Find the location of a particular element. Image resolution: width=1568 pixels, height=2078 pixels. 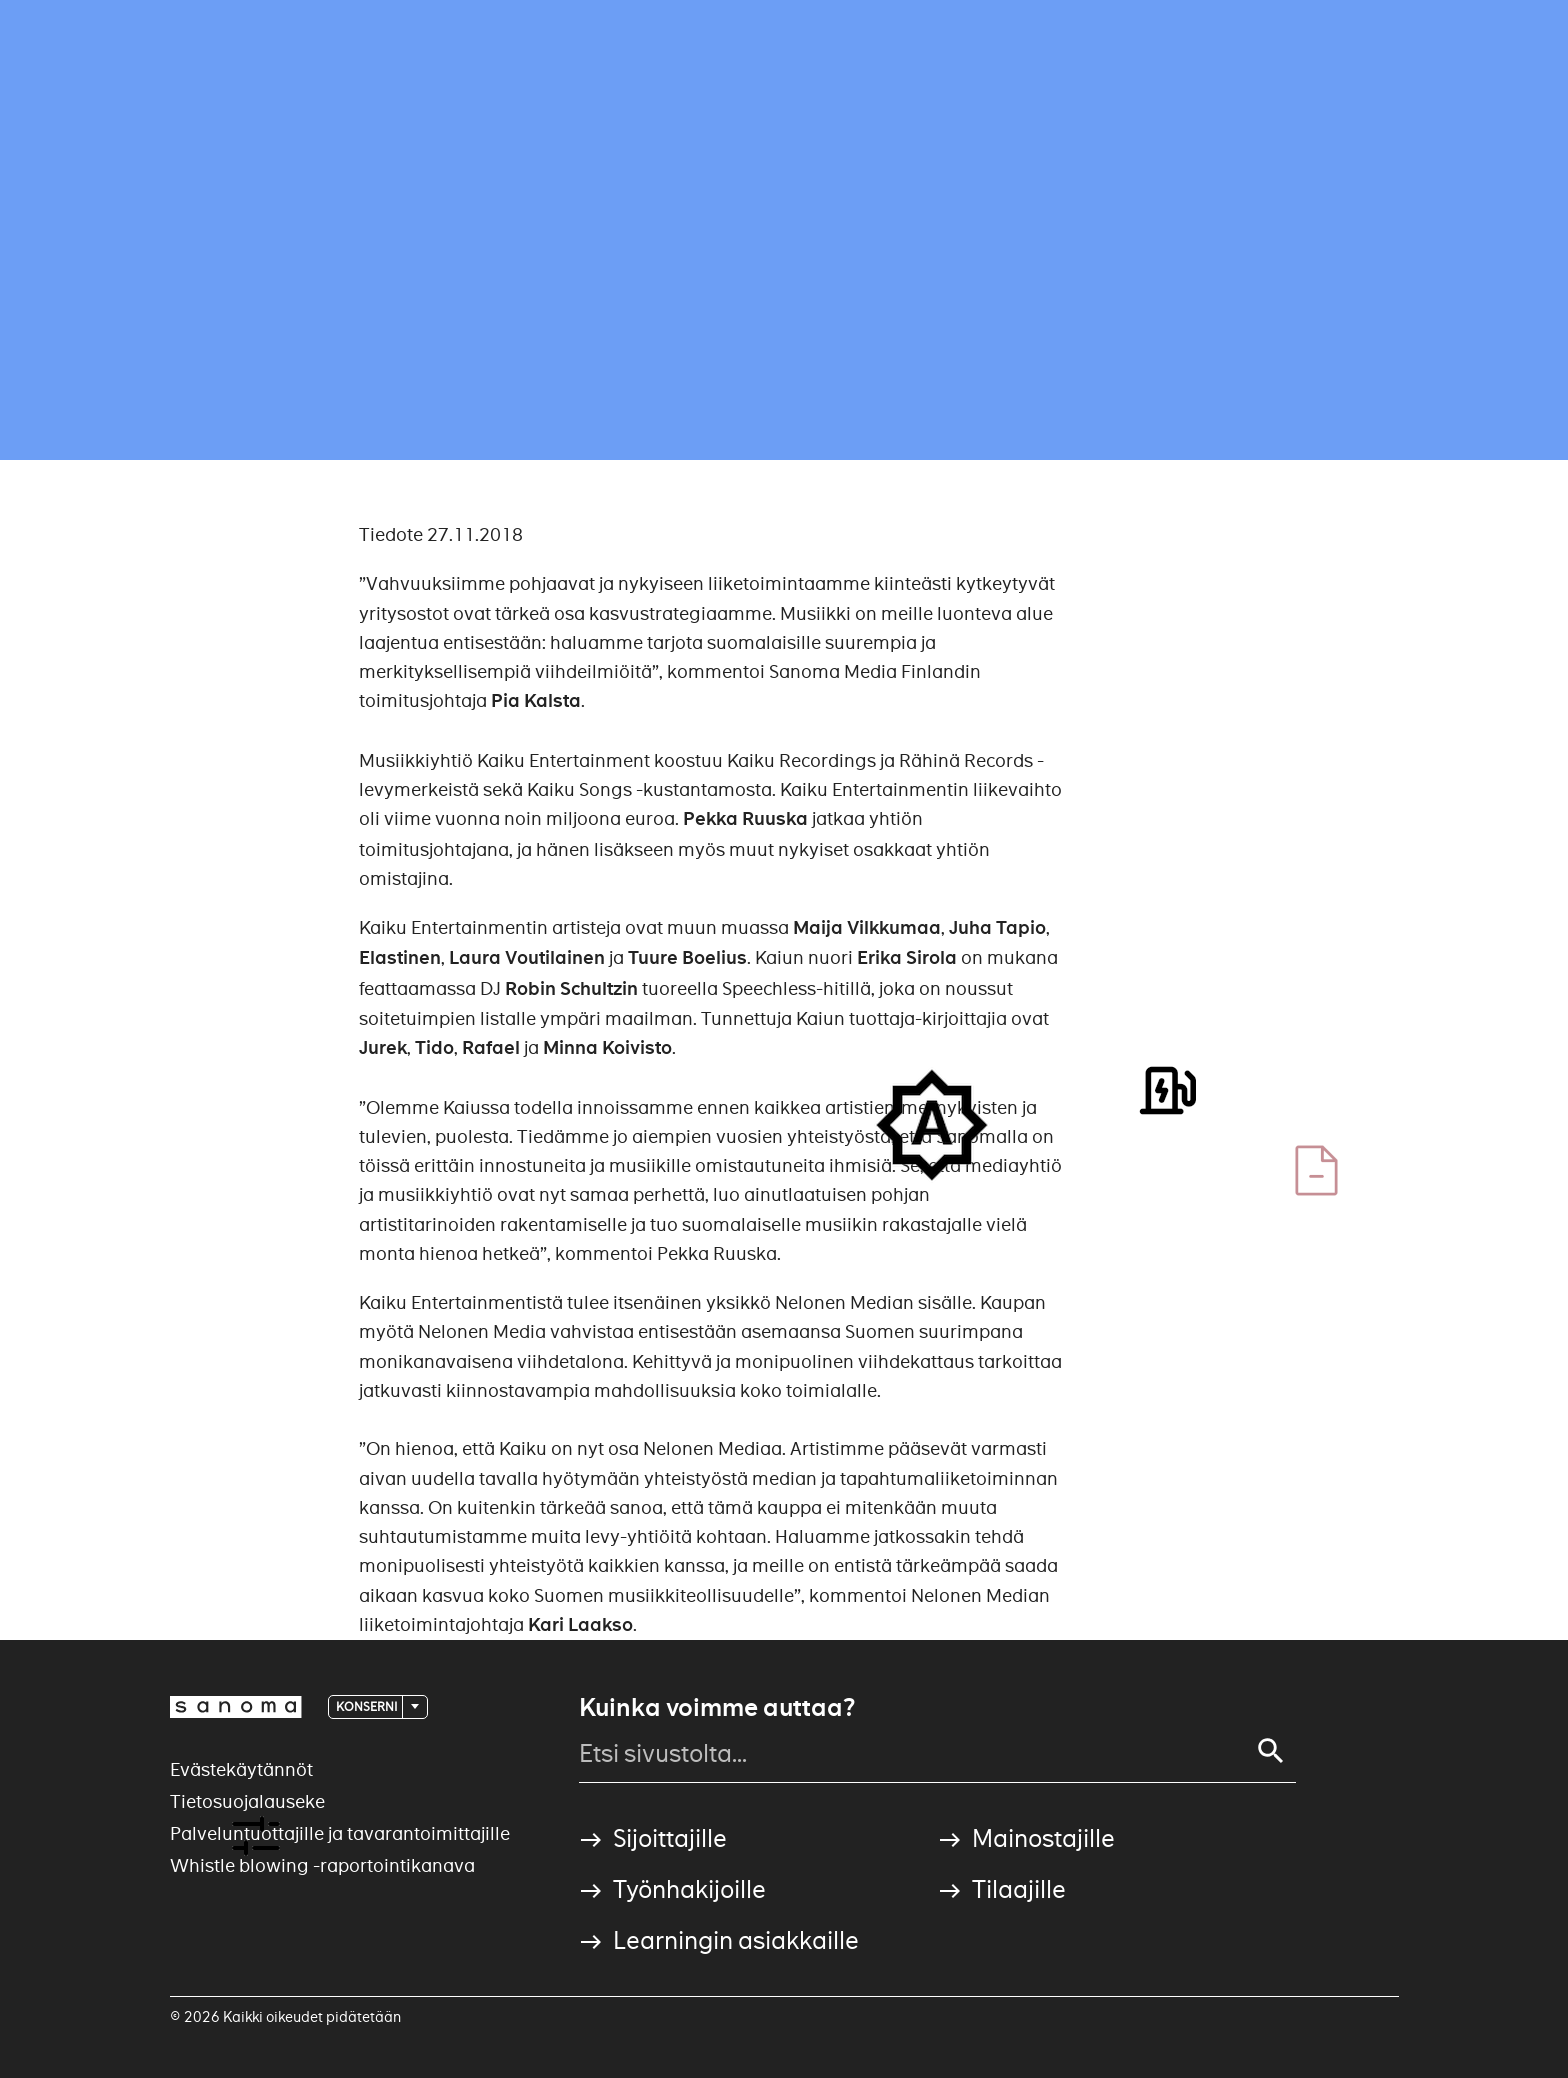

remove a file or document is located at coordinates (1316, 1170).